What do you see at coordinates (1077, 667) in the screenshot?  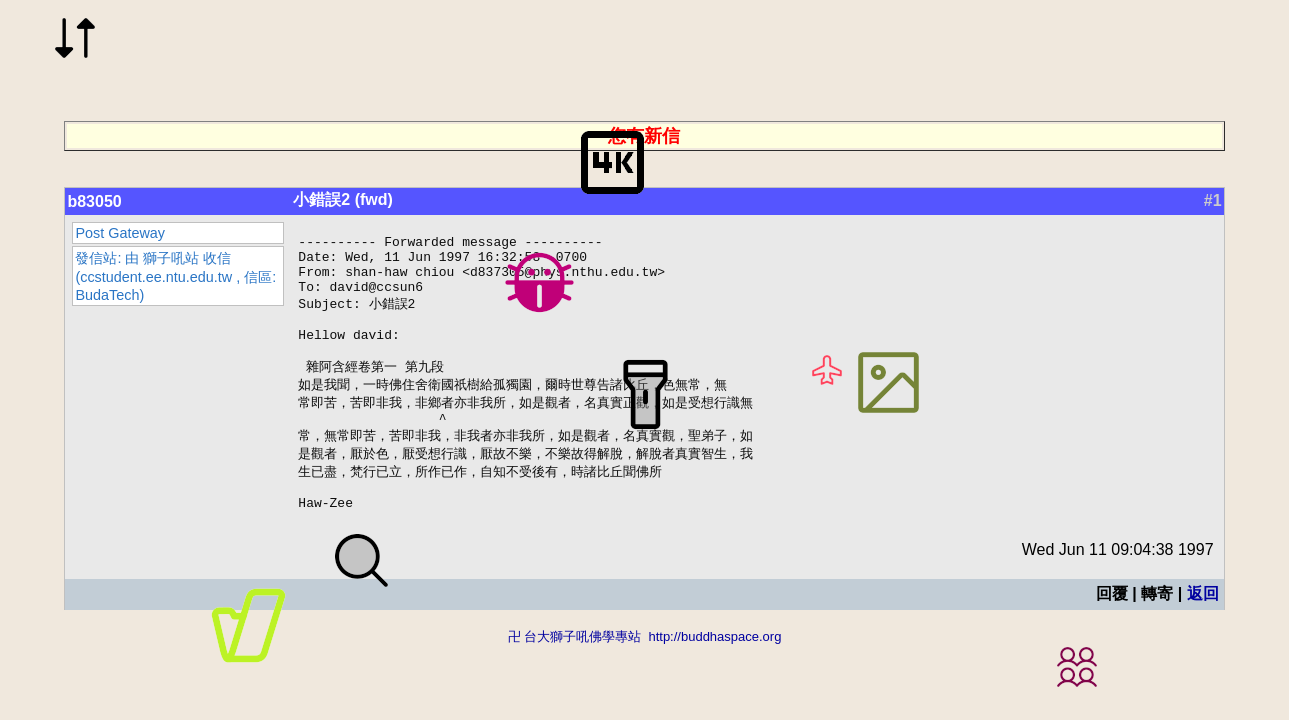 I see `view all team members` at bounding box center [1077, 667].